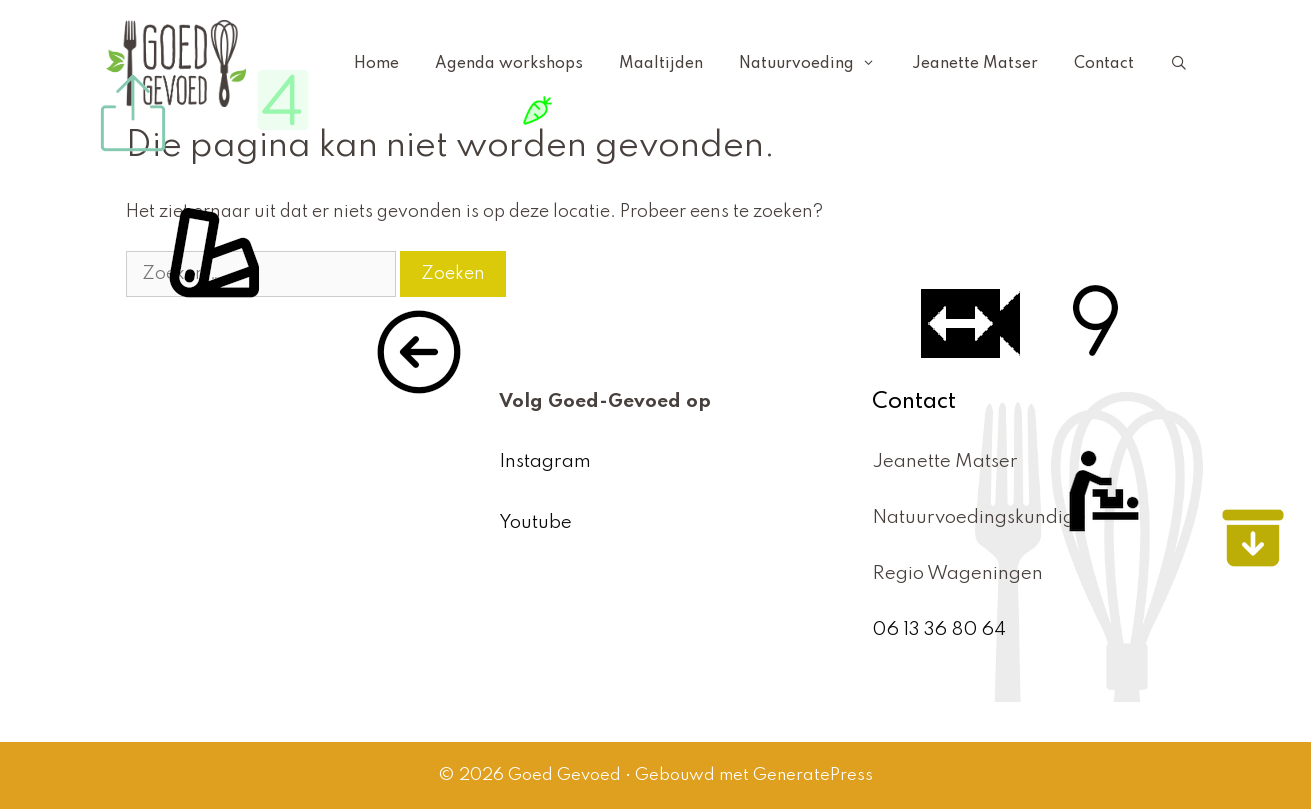 The image size is (1311, 809). What do you see at coordinates (211, 256) in the screenshot?
I see `open color palette or theme options` at bounding box center [211, 256].